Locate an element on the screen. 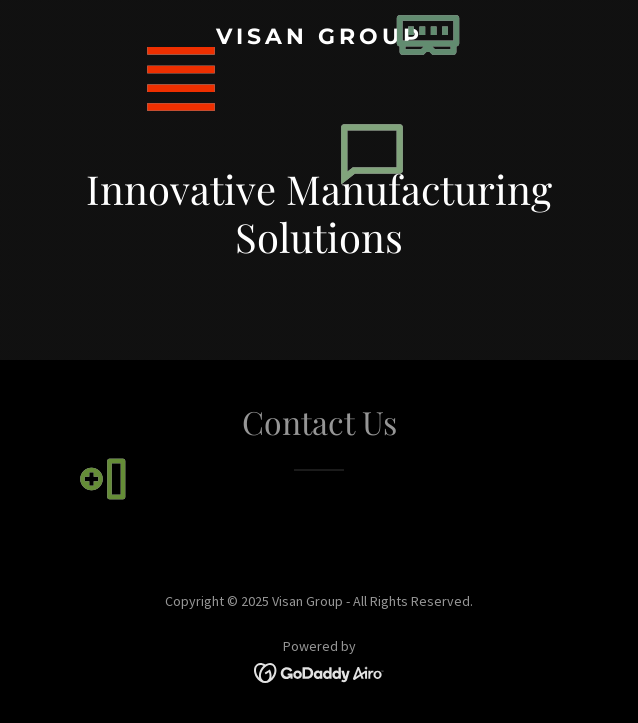 The height and width of the screenshot is (723, 638). justify text alignment is located at coordinates (181, 77).